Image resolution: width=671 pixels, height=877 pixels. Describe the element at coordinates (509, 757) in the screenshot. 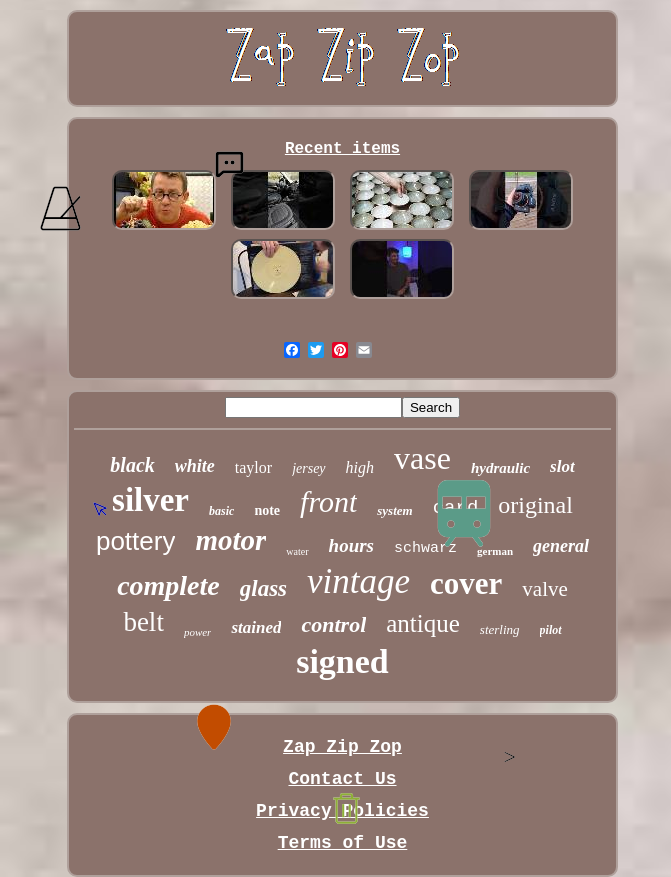

I see `navigate to the next item or page` at that location.